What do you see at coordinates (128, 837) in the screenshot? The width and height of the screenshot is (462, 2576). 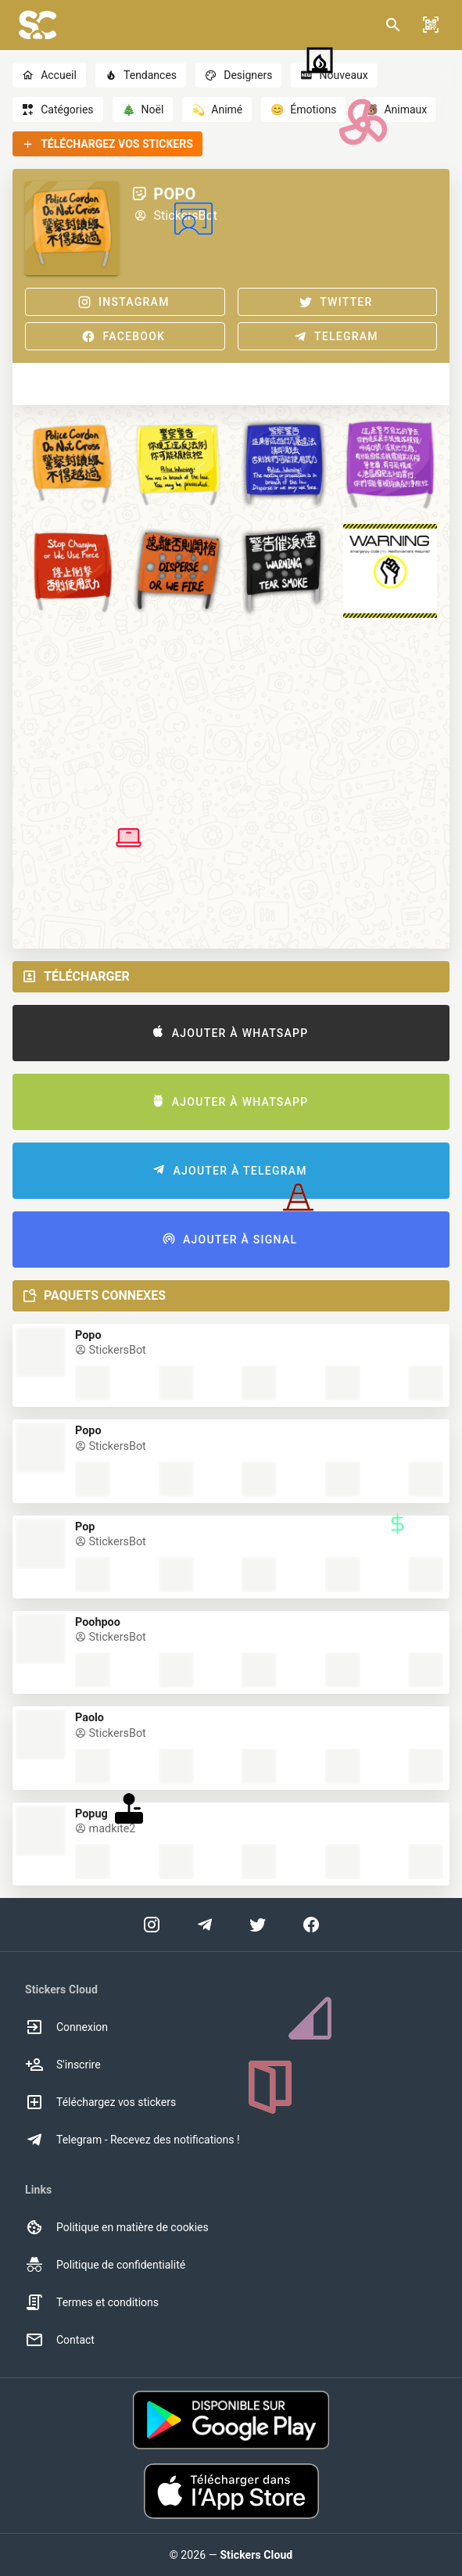 I see `switch to desktop view` at bounding box center [128, 837].